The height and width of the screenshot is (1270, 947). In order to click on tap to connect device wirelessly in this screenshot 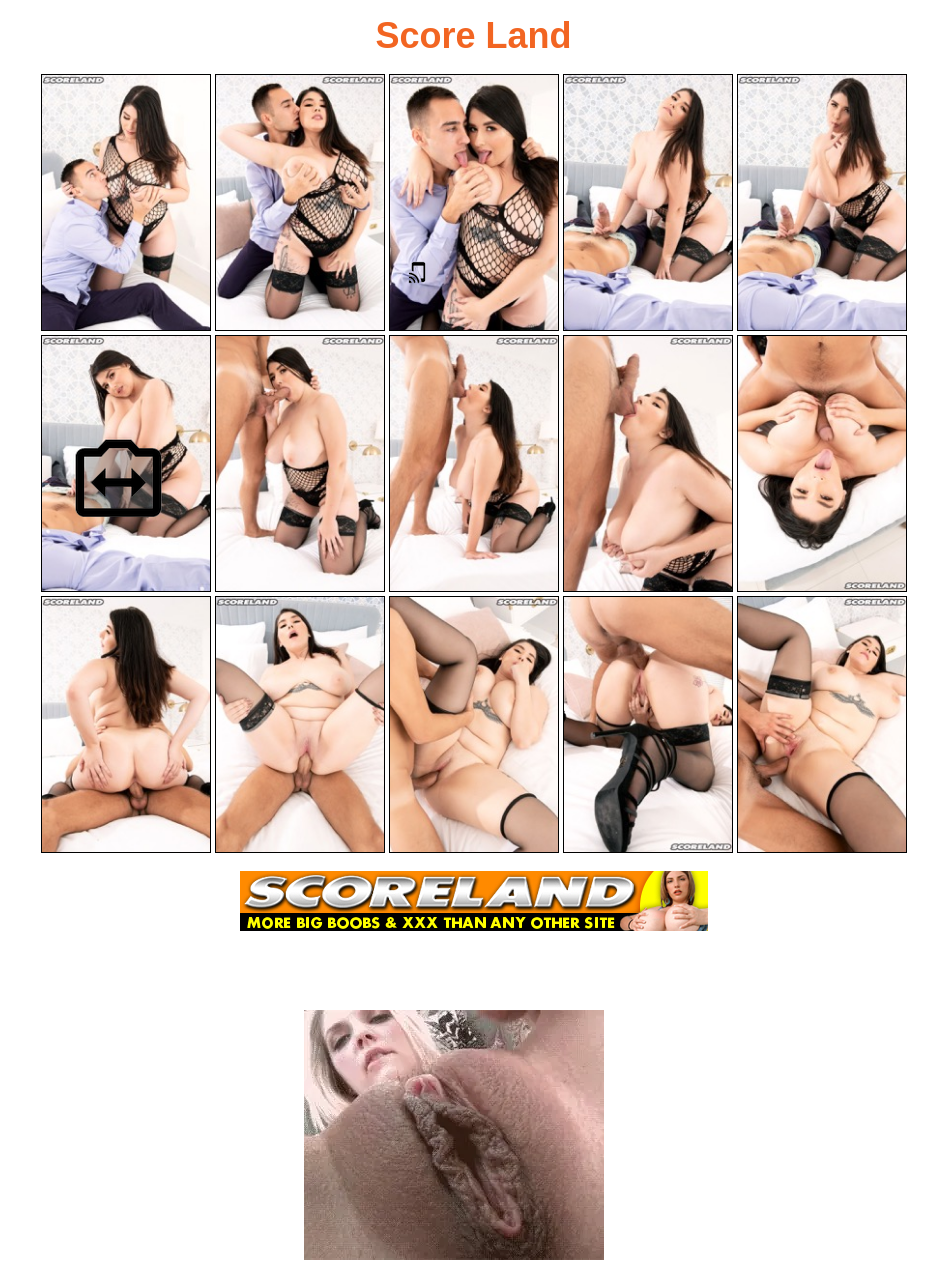, I will do `click(418, 272)`.